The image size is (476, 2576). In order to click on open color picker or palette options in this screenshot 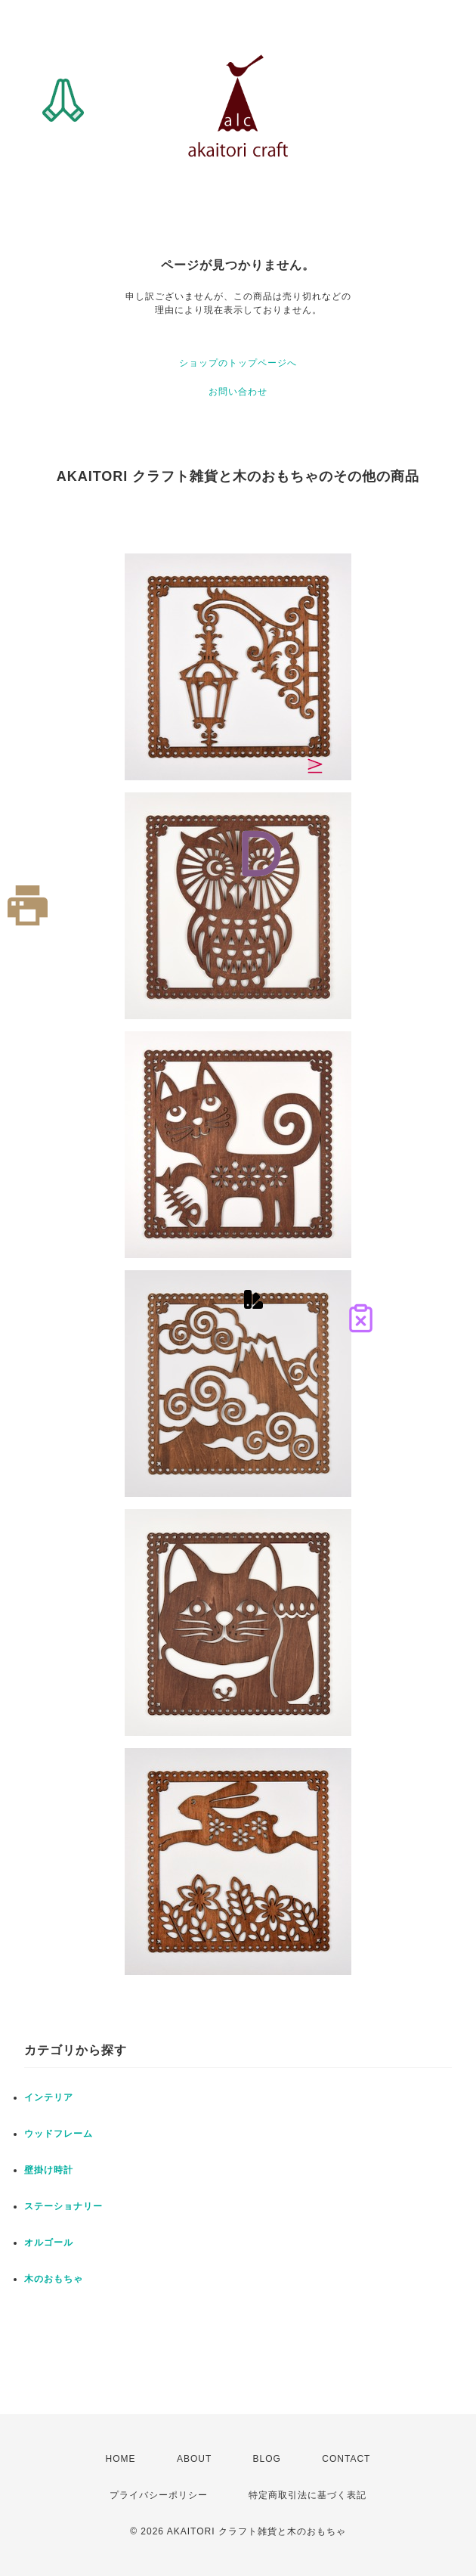, I will do `click(253, 1299)`.